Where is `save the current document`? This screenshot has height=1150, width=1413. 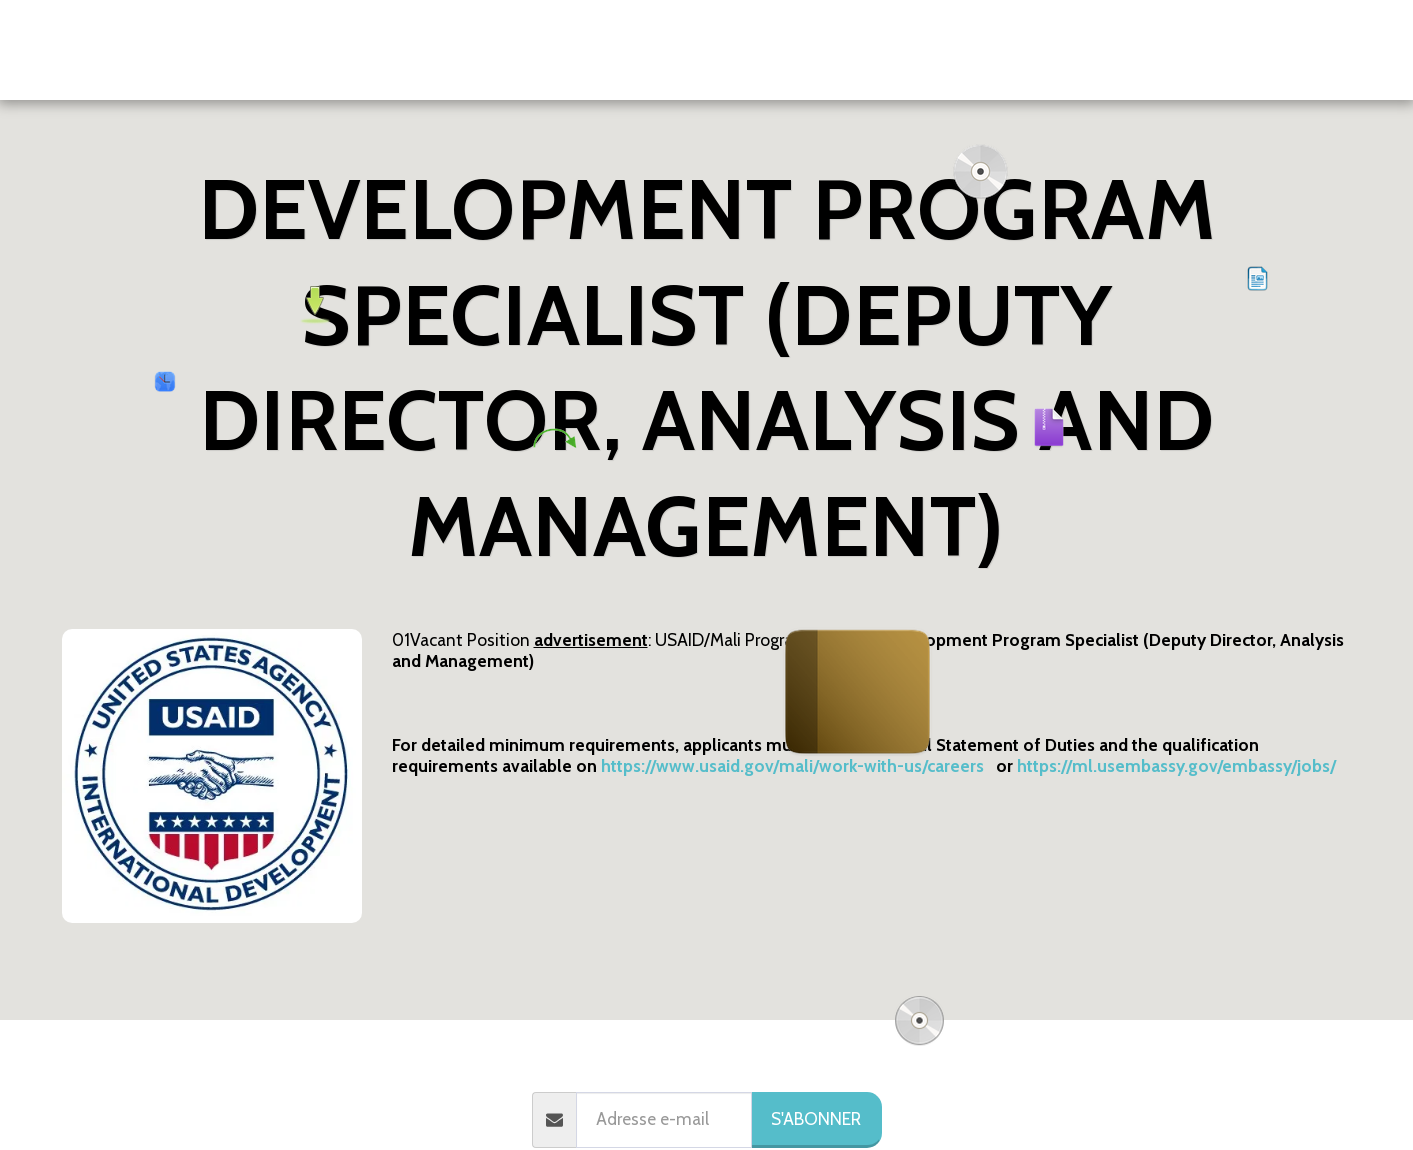
save the current document is located at coordinates (315, 301).